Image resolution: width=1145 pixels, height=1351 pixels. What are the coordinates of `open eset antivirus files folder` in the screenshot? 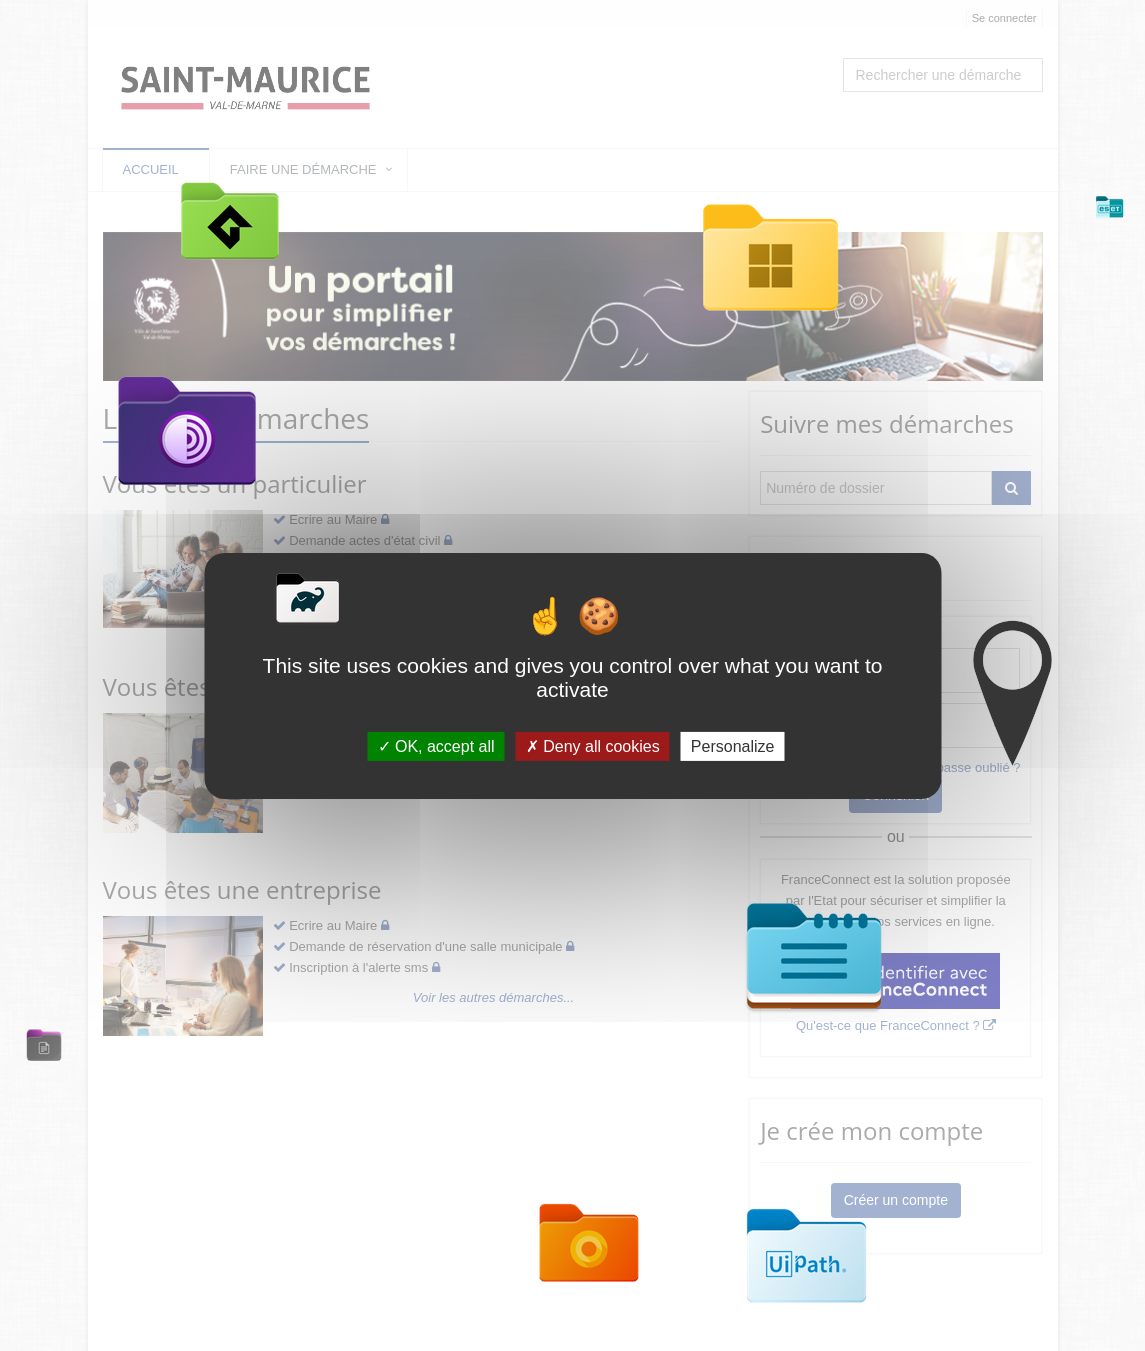 It's located at (1109, 207).